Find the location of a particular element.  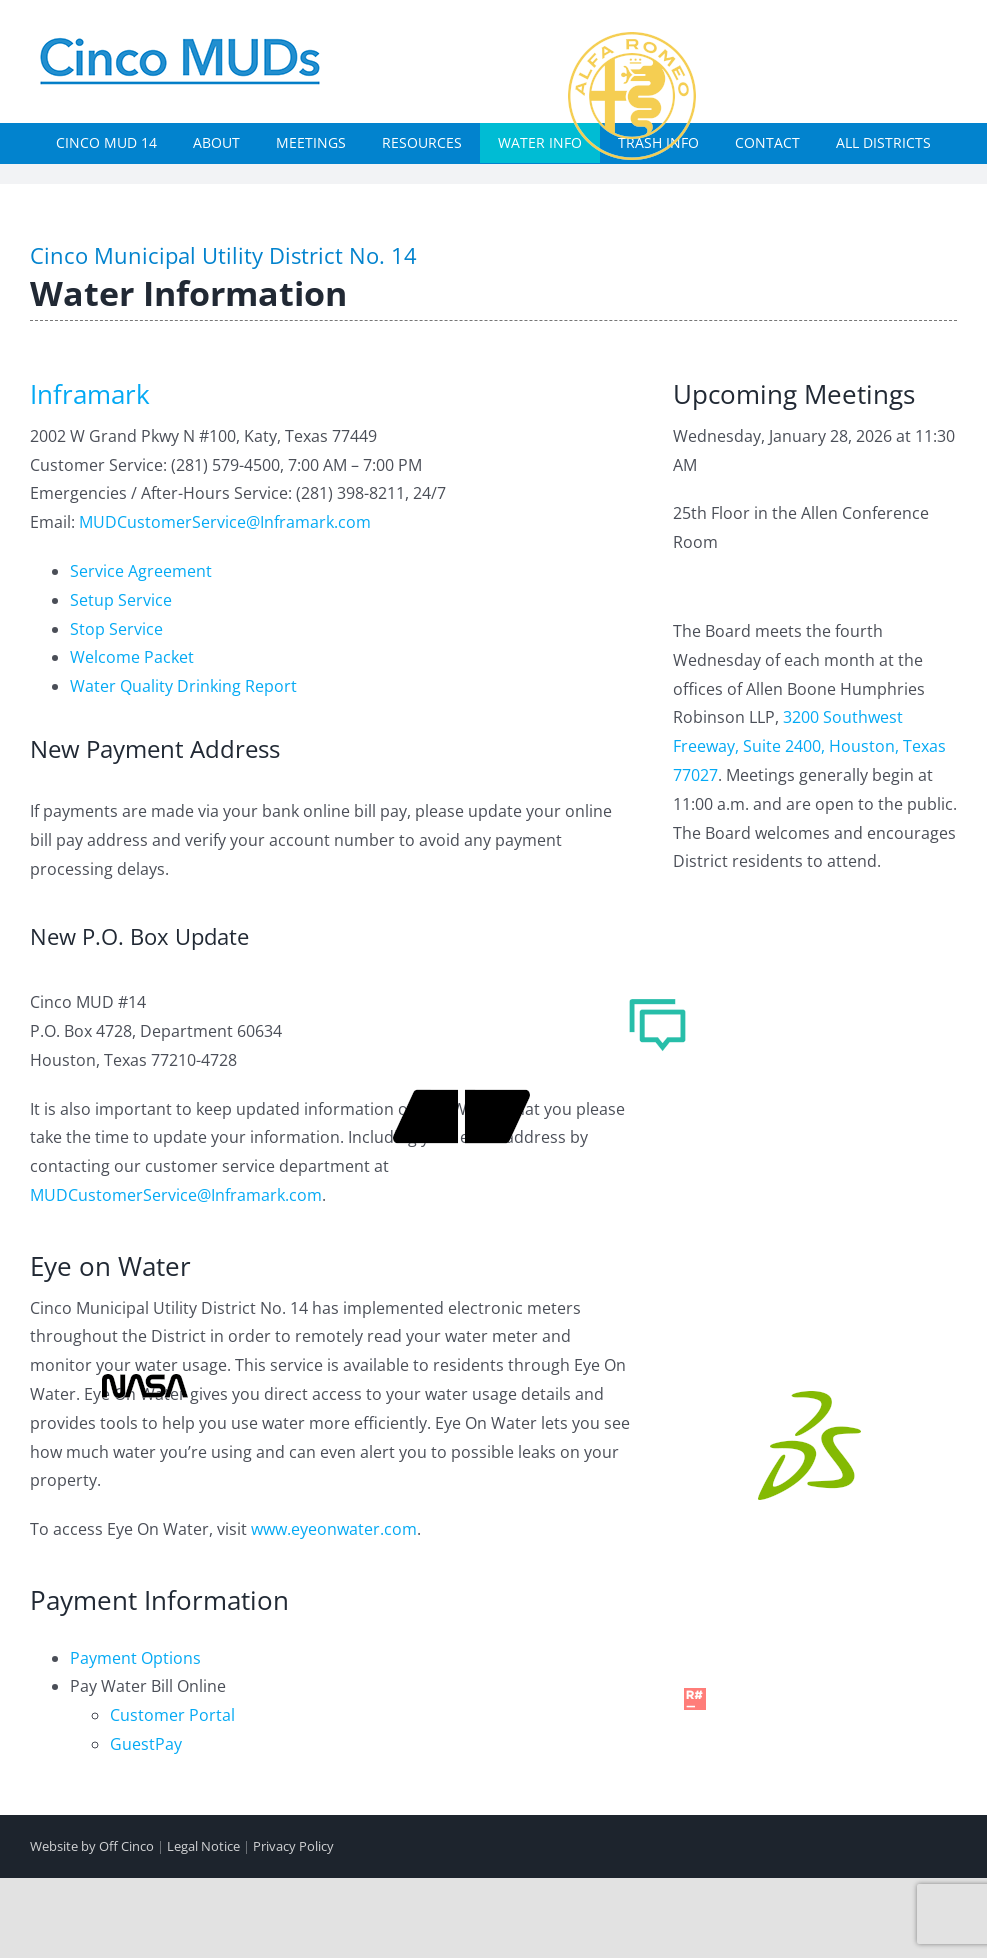

JetBrains ReSharper application logo is located at coordinates (695, 1699).